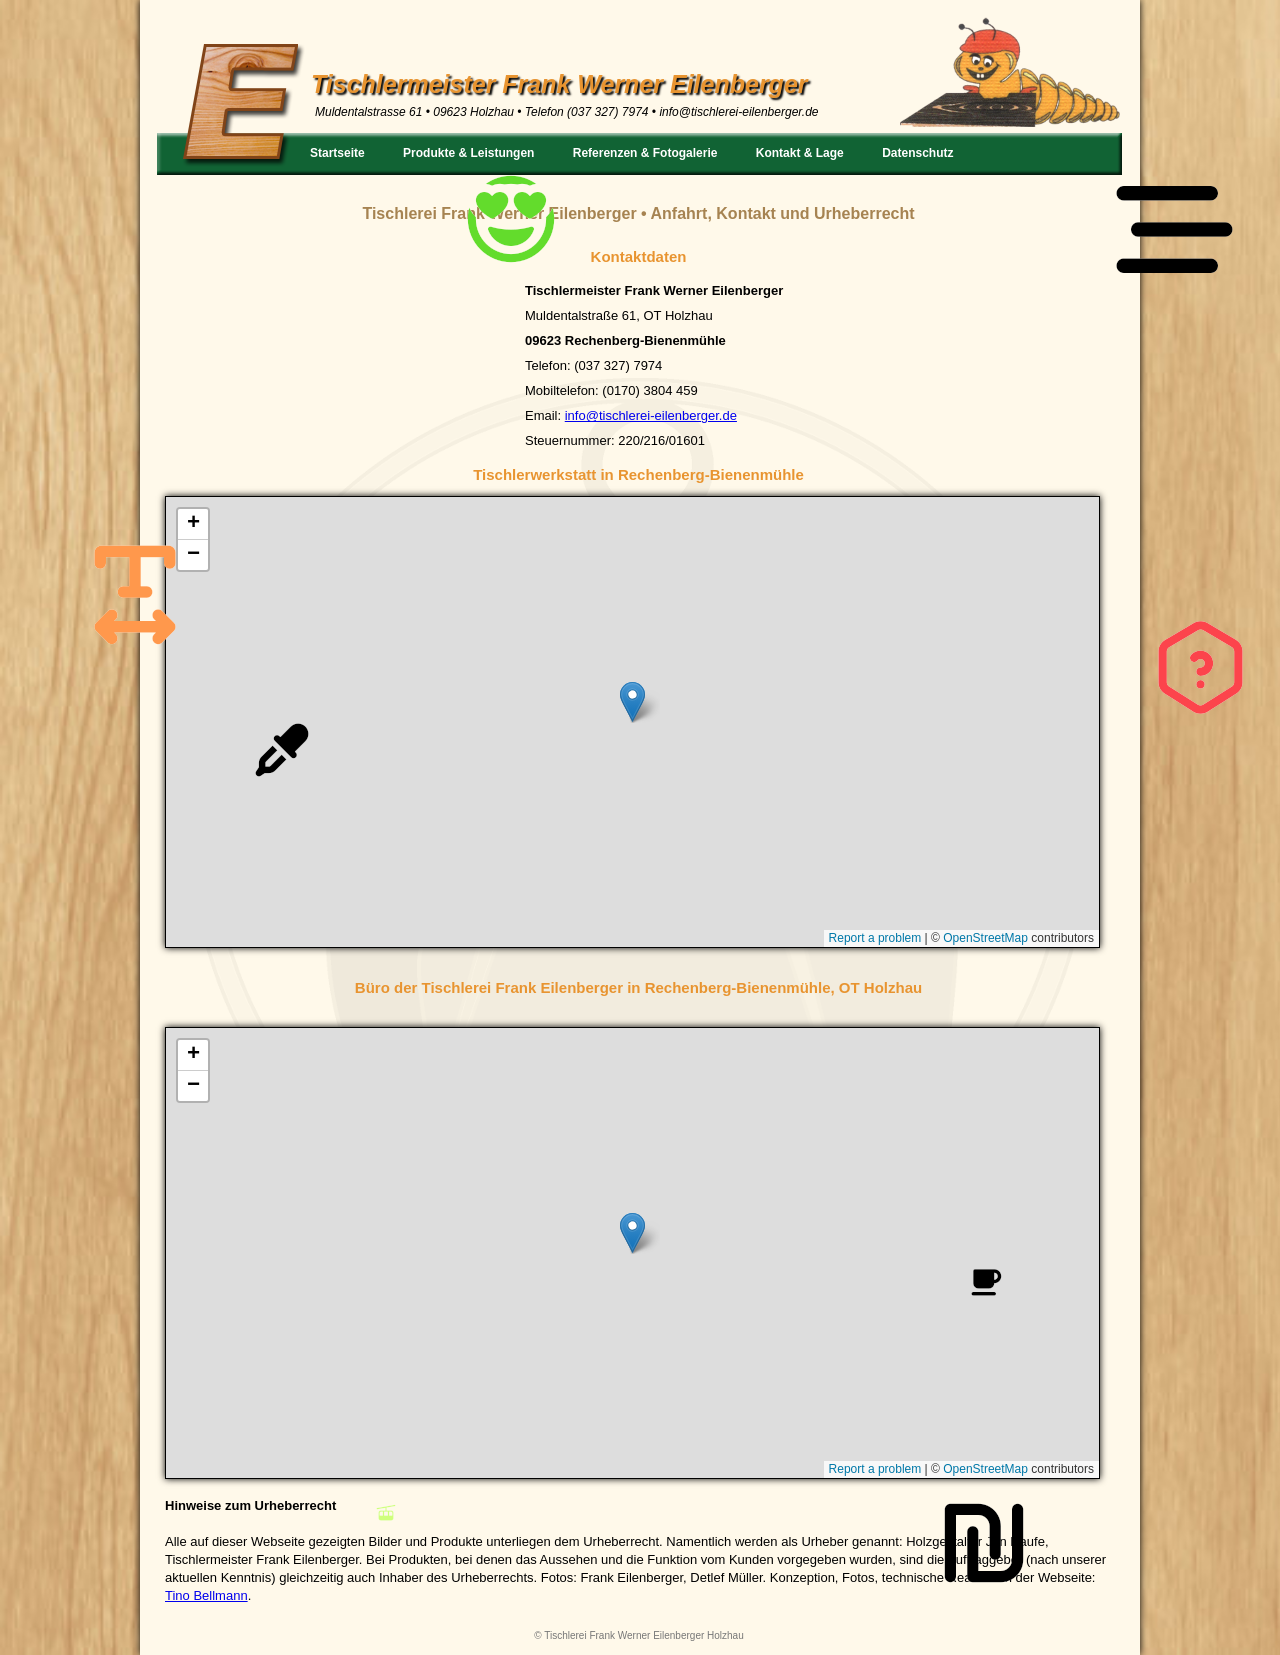 The width and height of the screenshot is (1280, 1655). I want to click on access live stream or feed, so click(1174, 229).